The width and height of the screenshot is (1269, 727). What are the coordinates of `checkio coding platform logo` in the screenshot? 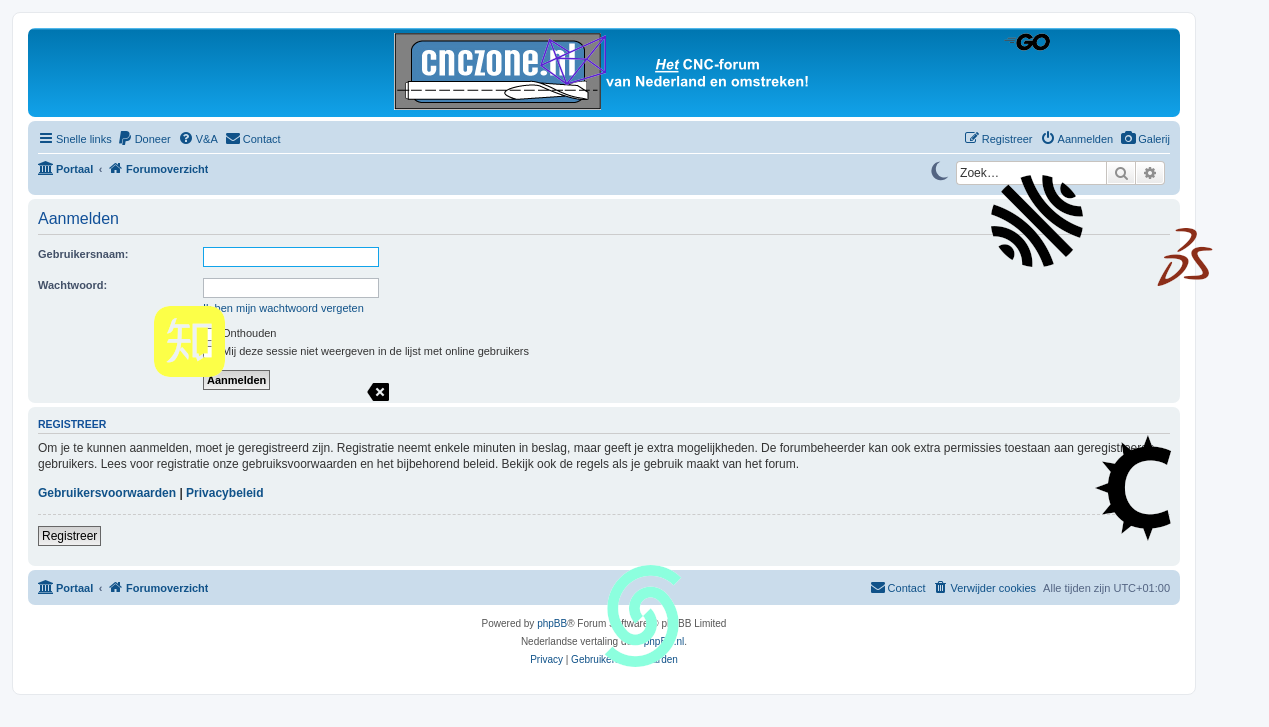 It's located at (573, 60).